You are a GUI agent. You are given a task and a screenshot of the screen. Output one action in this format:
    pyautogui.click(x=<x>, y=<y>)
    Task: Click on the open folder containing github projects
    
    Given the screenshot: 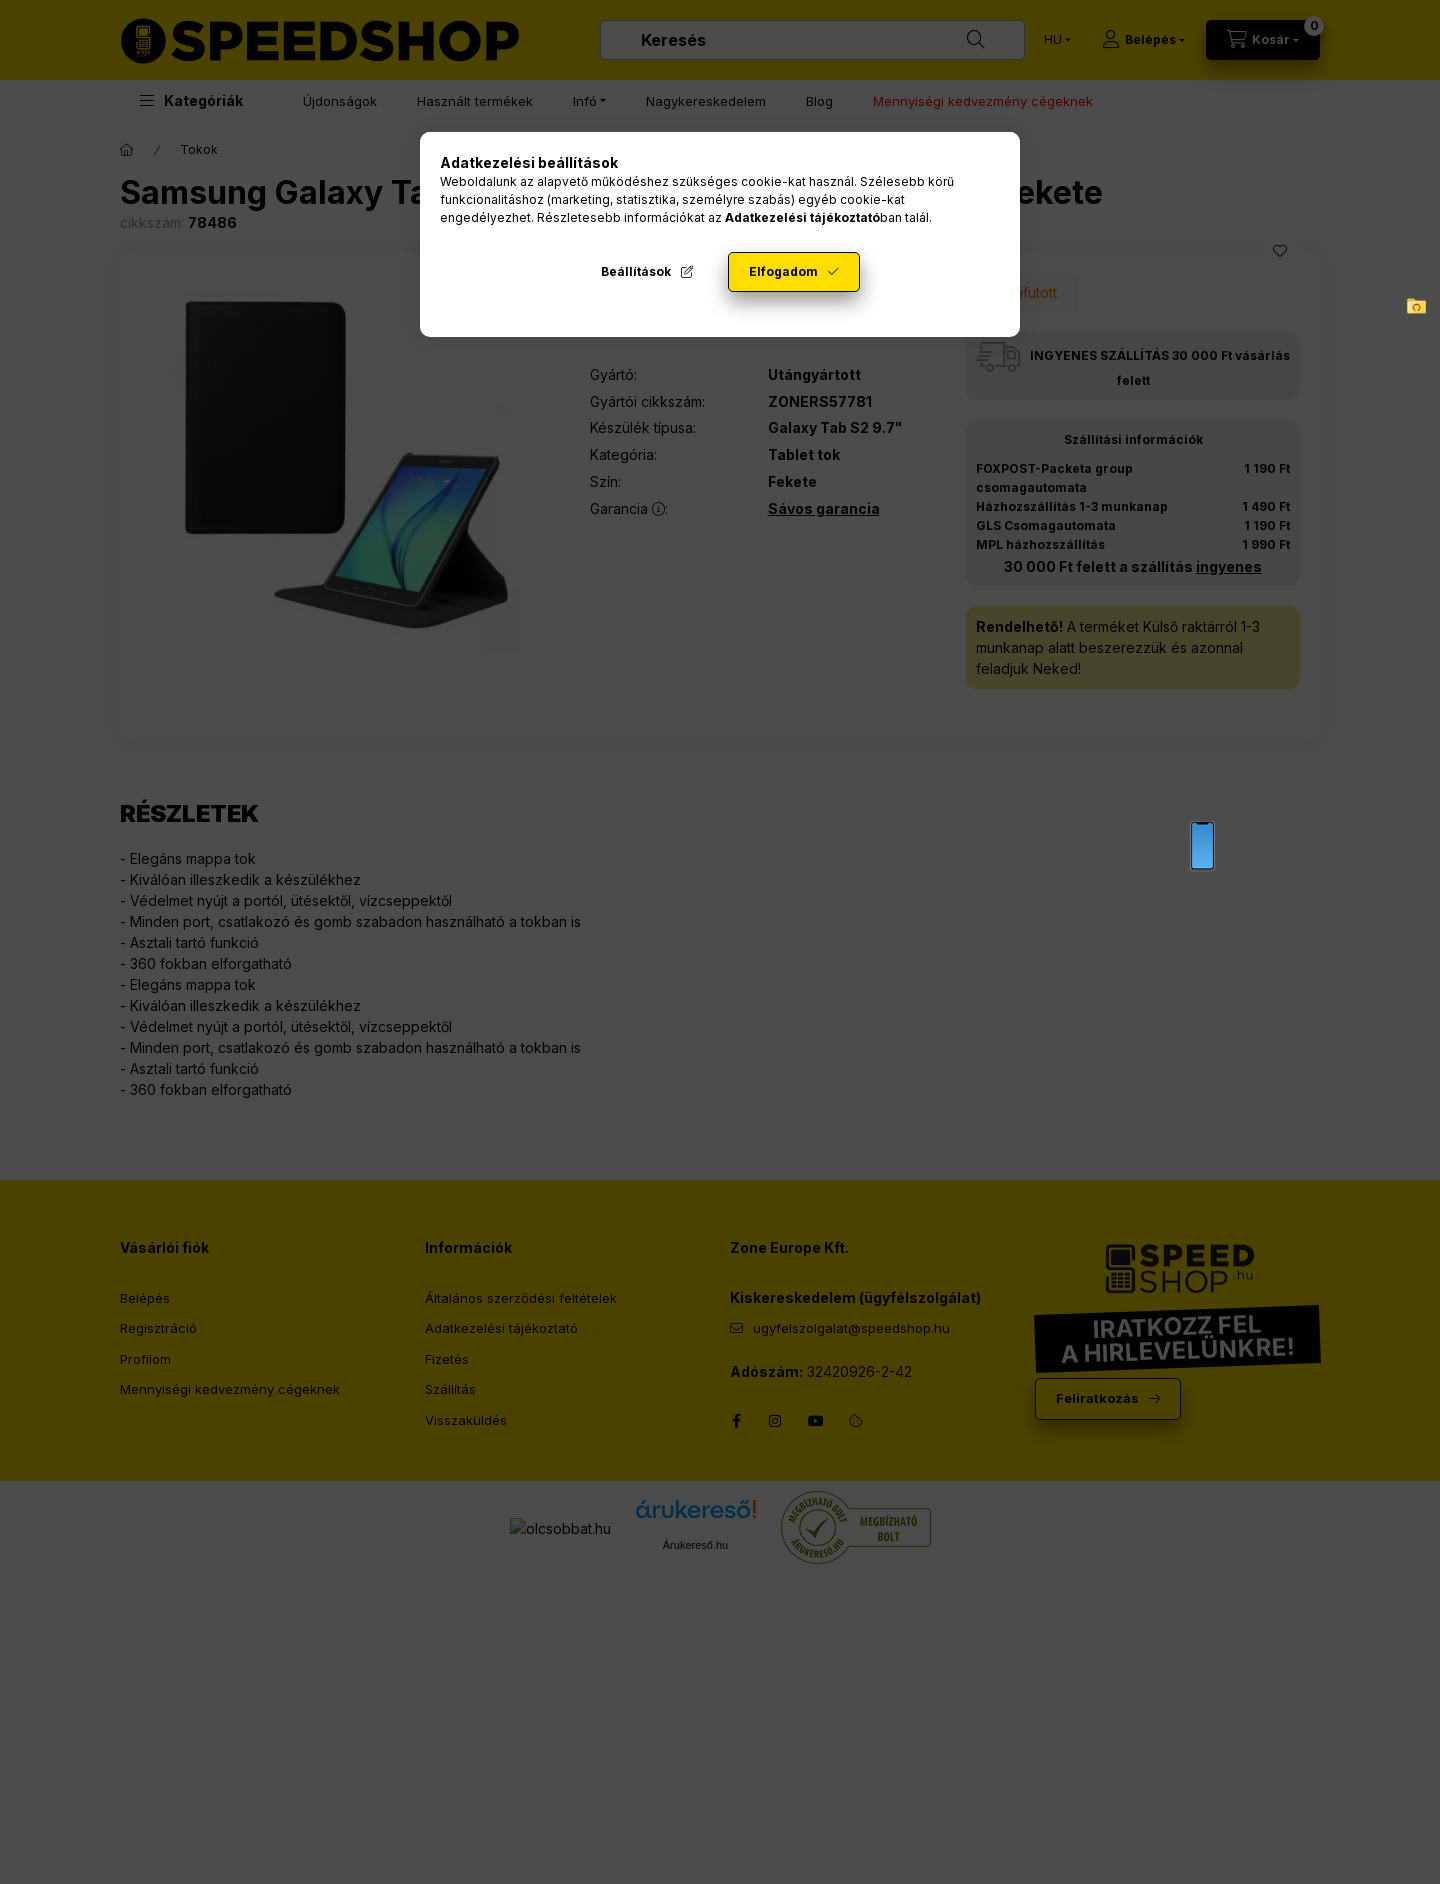 What is the action you would take?
    pyautogui.click(x=1416, y=306)
    